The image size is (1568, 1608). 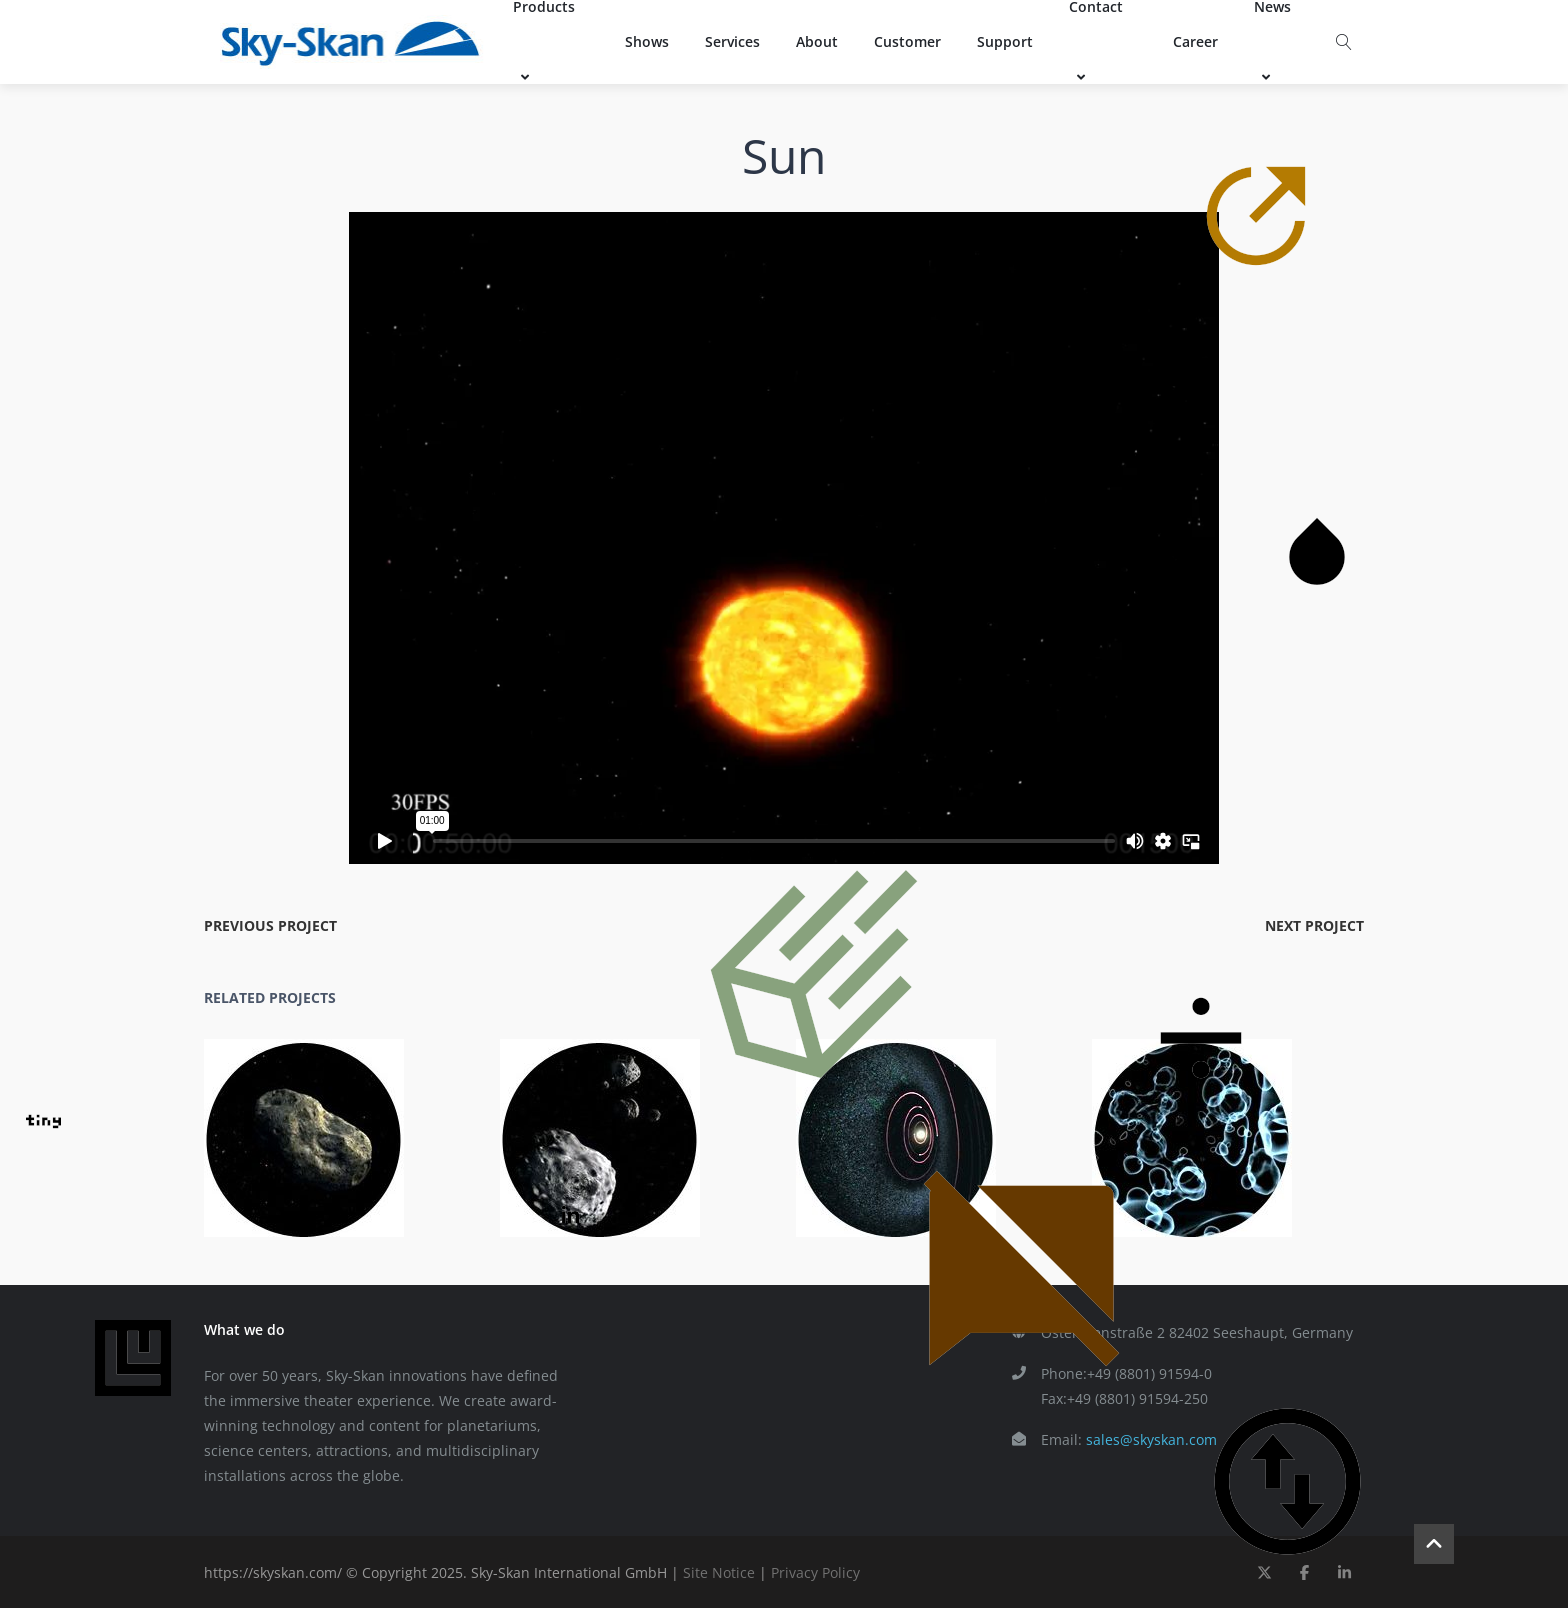 What do you see at coordinates (1287, 1481) in the screenshot?
I see `swap or exchange currency` at bounding box center [1287, 1481].